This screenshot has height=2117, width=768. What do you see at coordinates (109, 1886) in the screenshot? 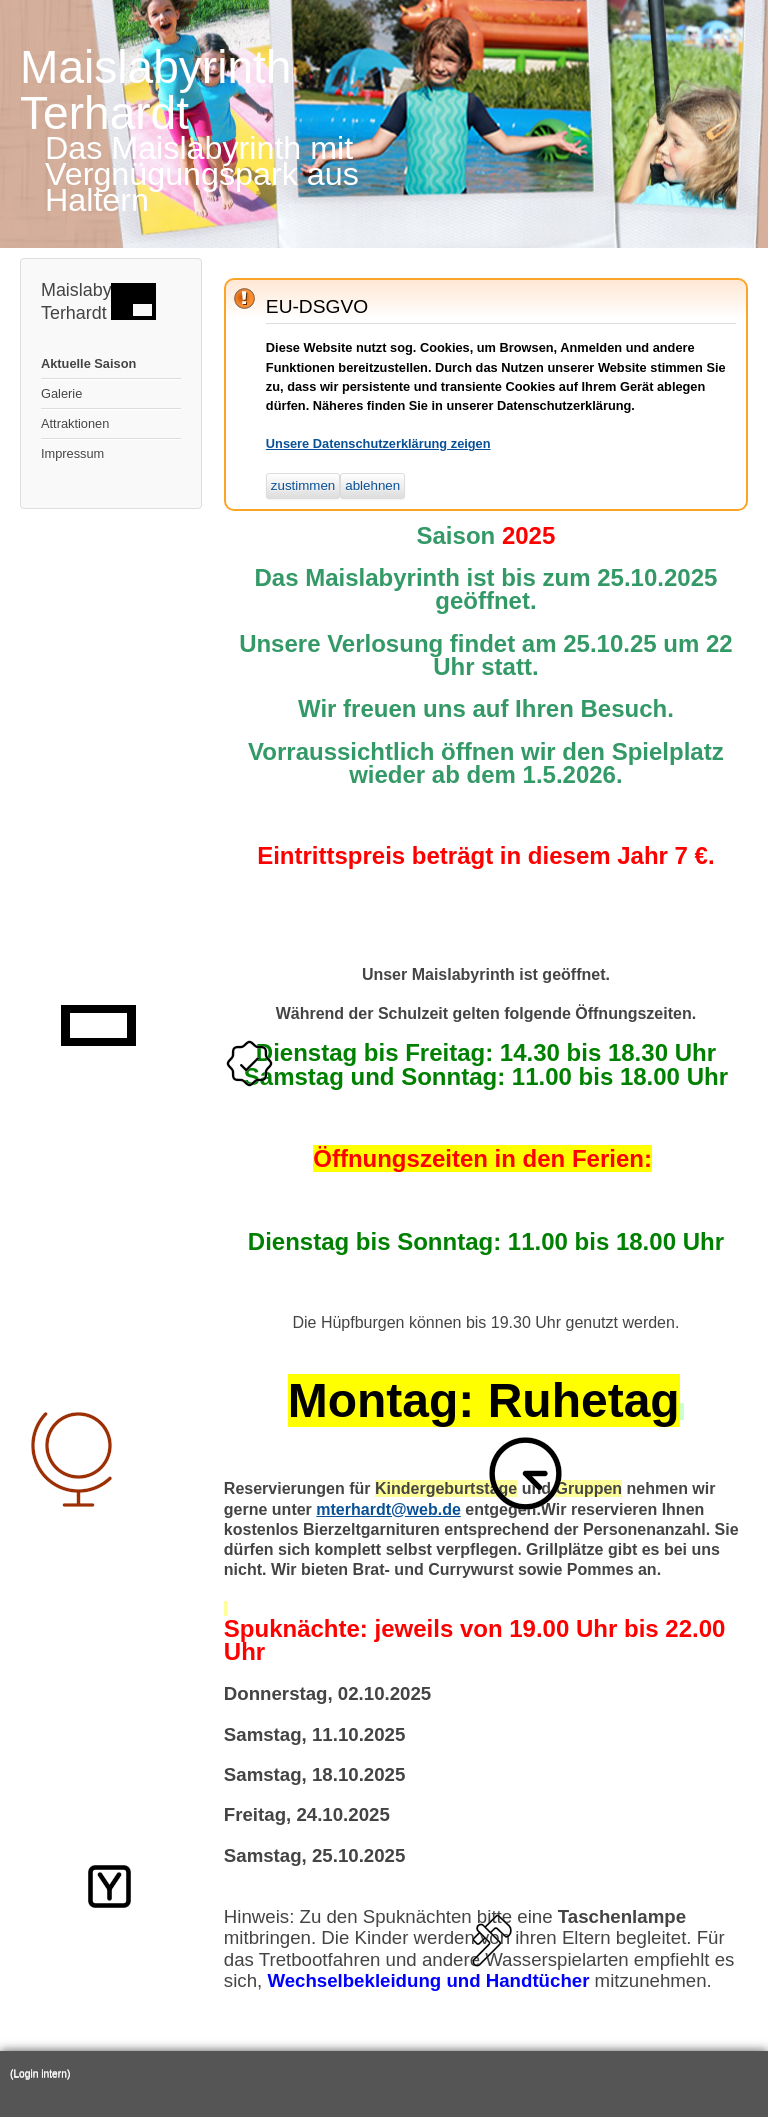
I see `visit Y Combinator website` at bounding box center [109, 1886].